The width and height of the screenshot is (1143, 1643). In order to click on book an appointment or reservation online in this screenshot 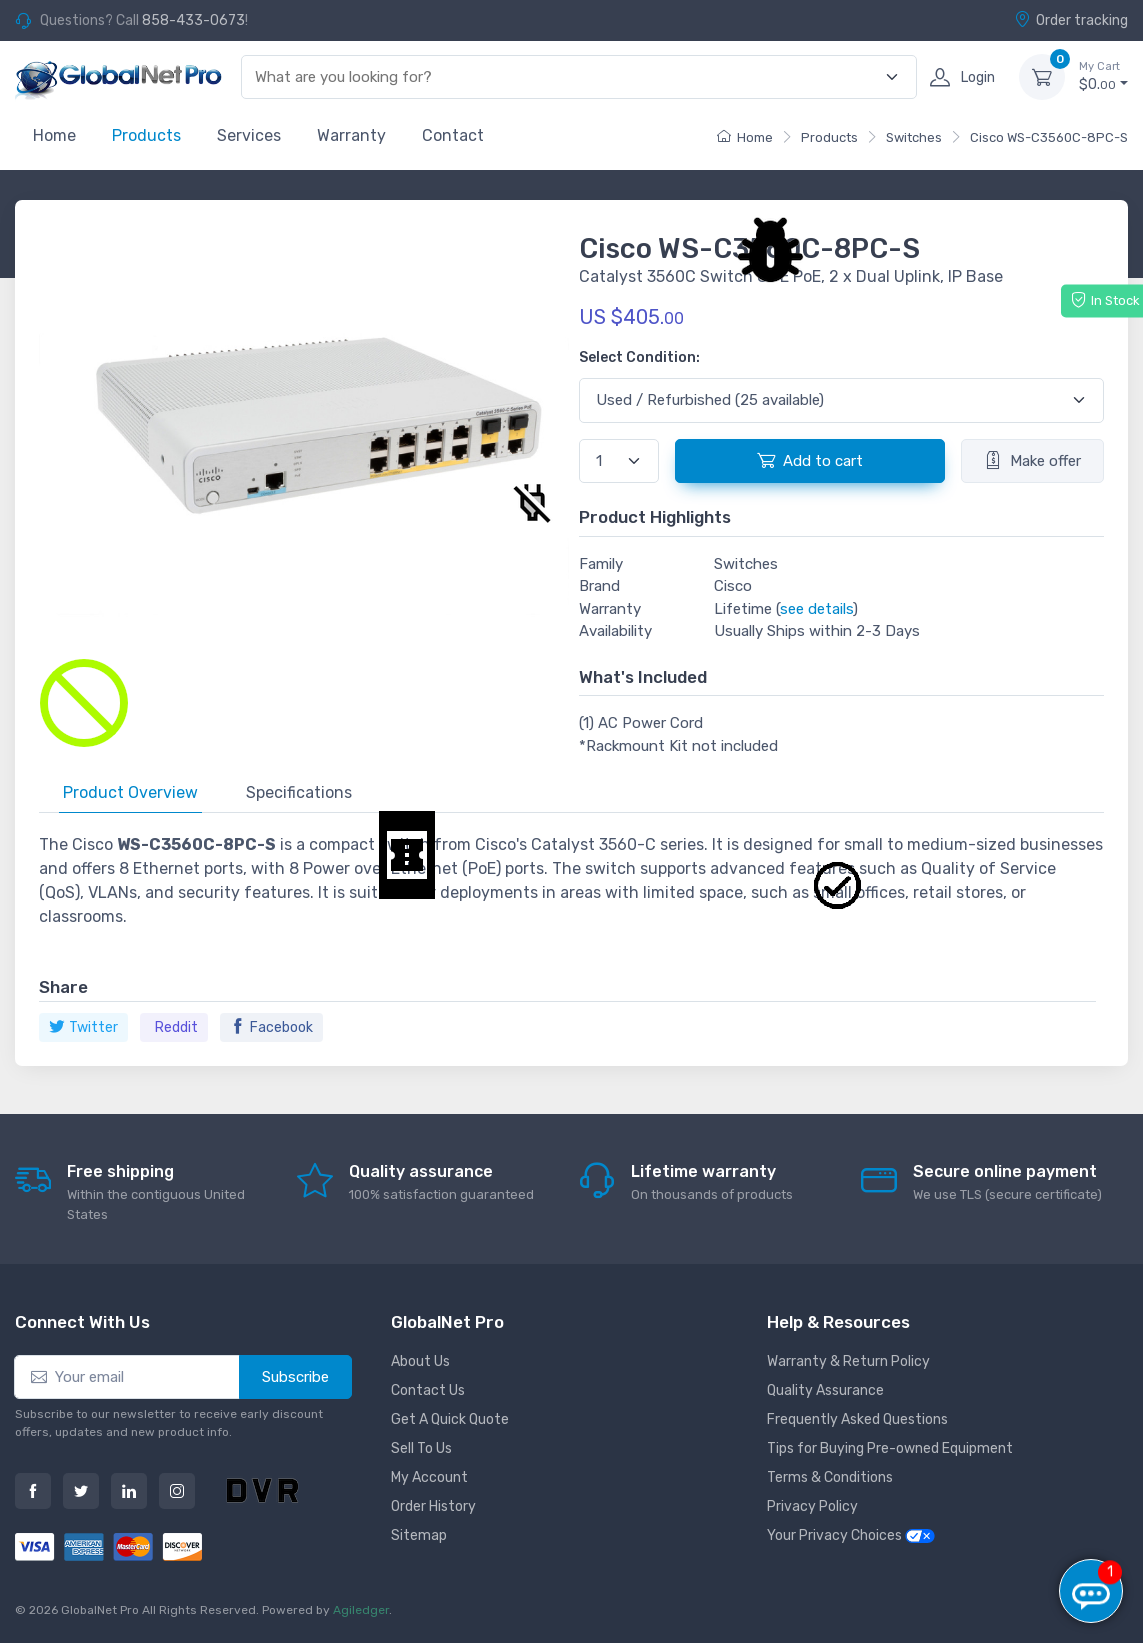, I will do `click(407, 855)`.